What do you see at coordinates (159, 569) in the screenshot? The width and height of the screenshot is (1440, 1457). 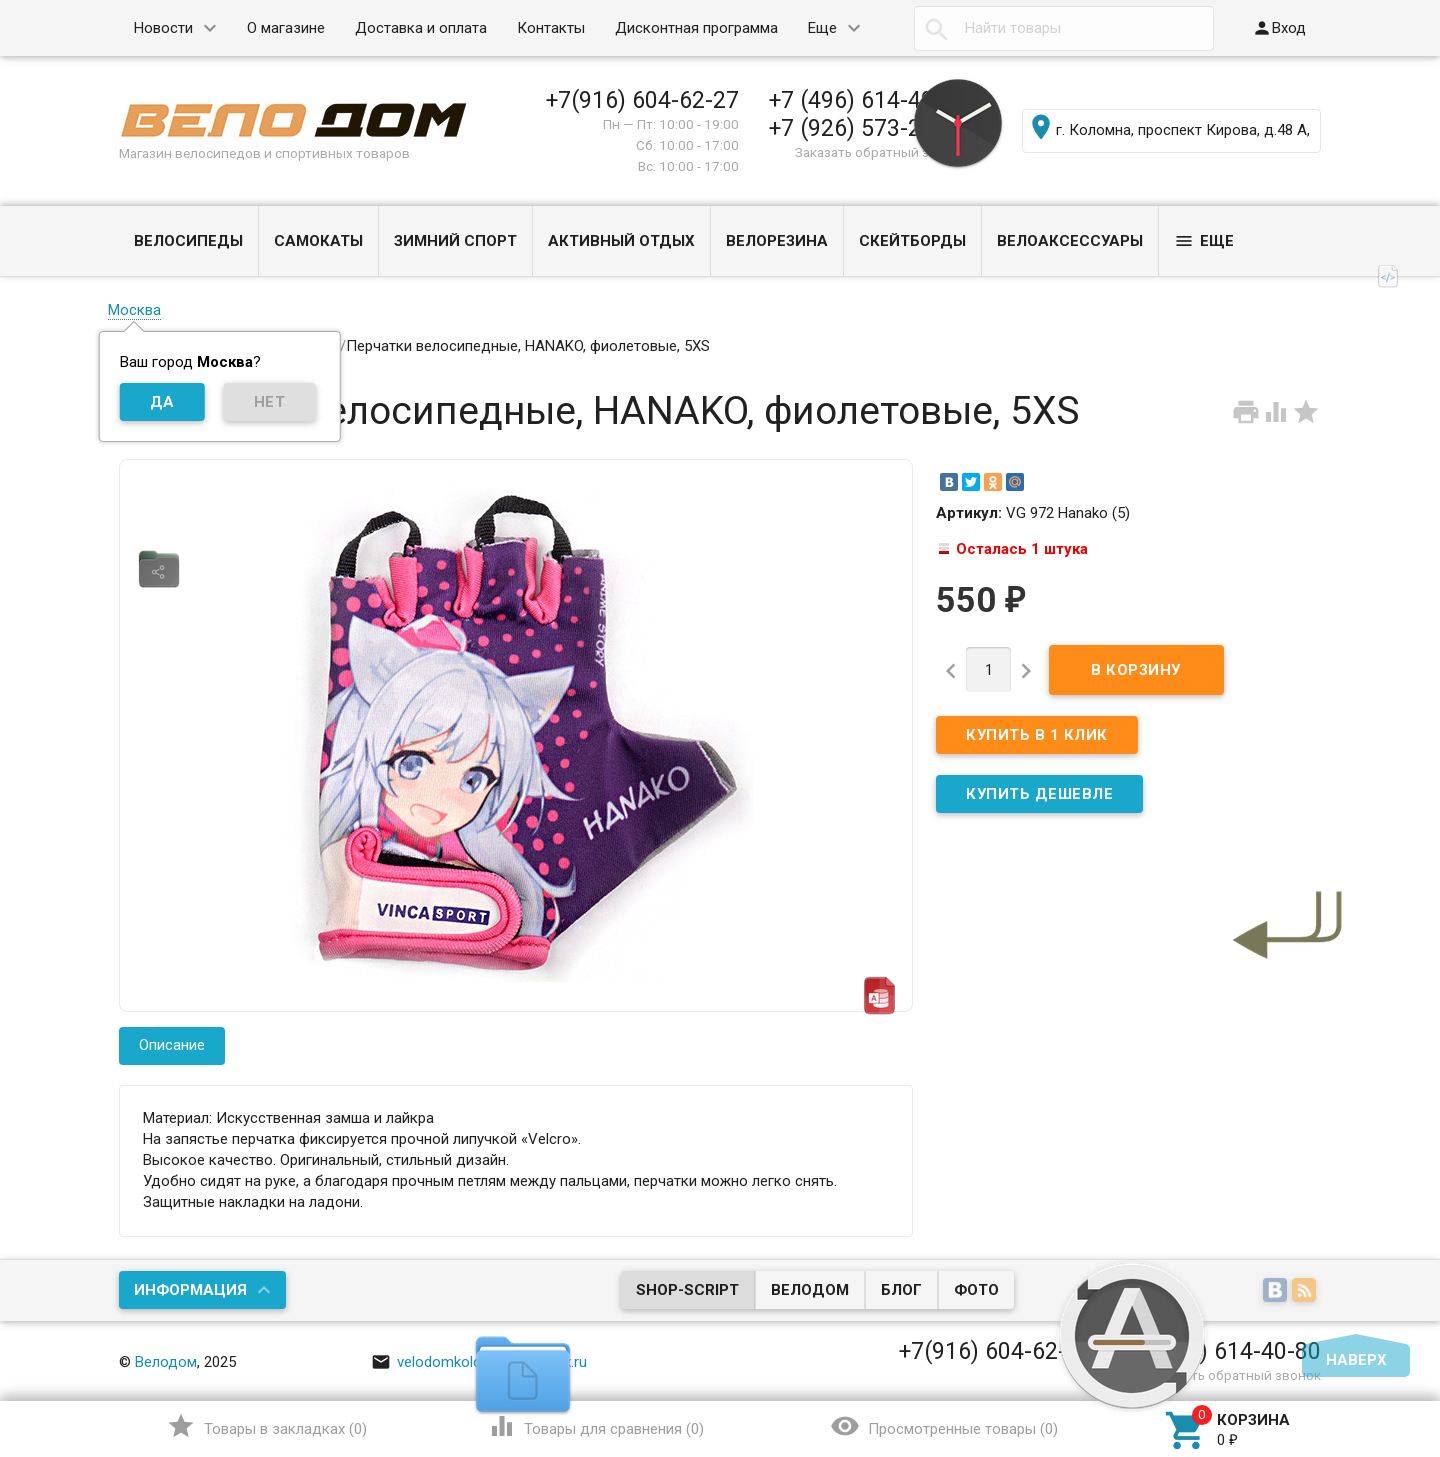 I see `open your public shared folder` at bounding box center [159, 569].